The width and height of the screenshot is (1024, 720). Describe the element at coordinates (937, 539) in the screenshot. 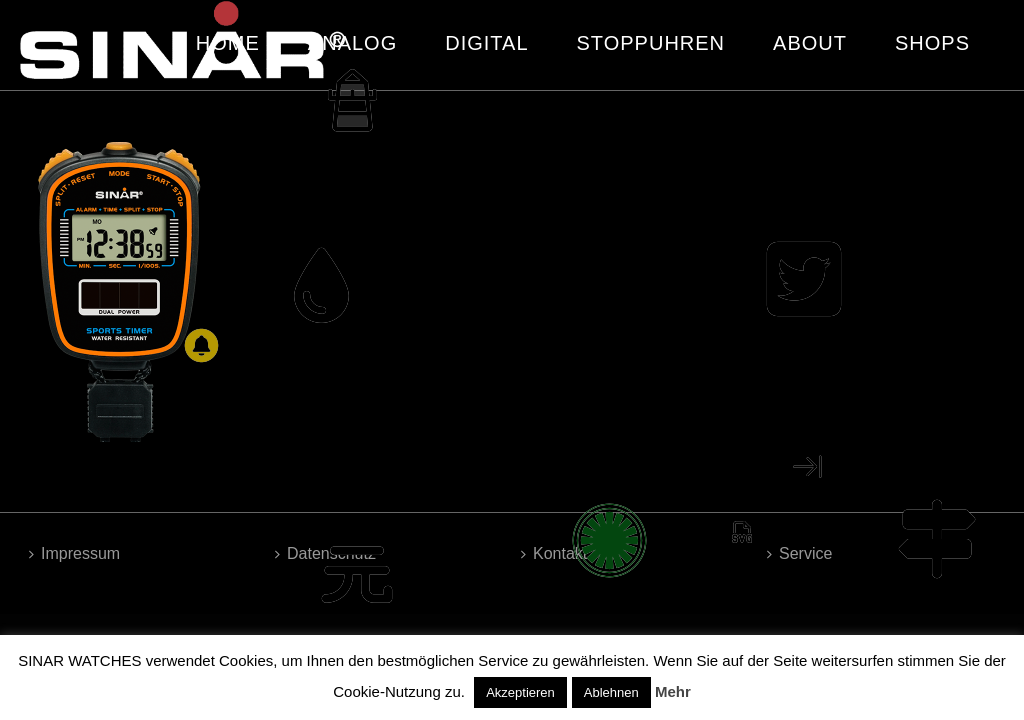

I see `navigate to directions or wayfinding` at that location.